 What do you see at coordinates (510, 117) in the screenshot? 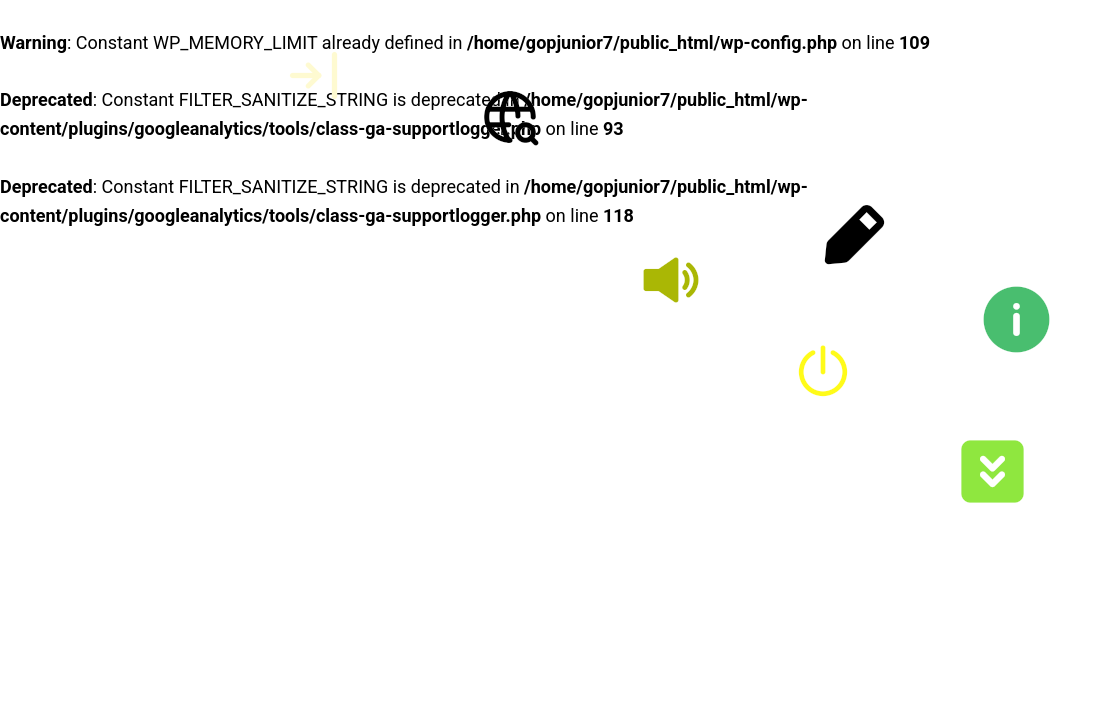
I see `search the web or browse the internet` at bounding box center [510, 117].